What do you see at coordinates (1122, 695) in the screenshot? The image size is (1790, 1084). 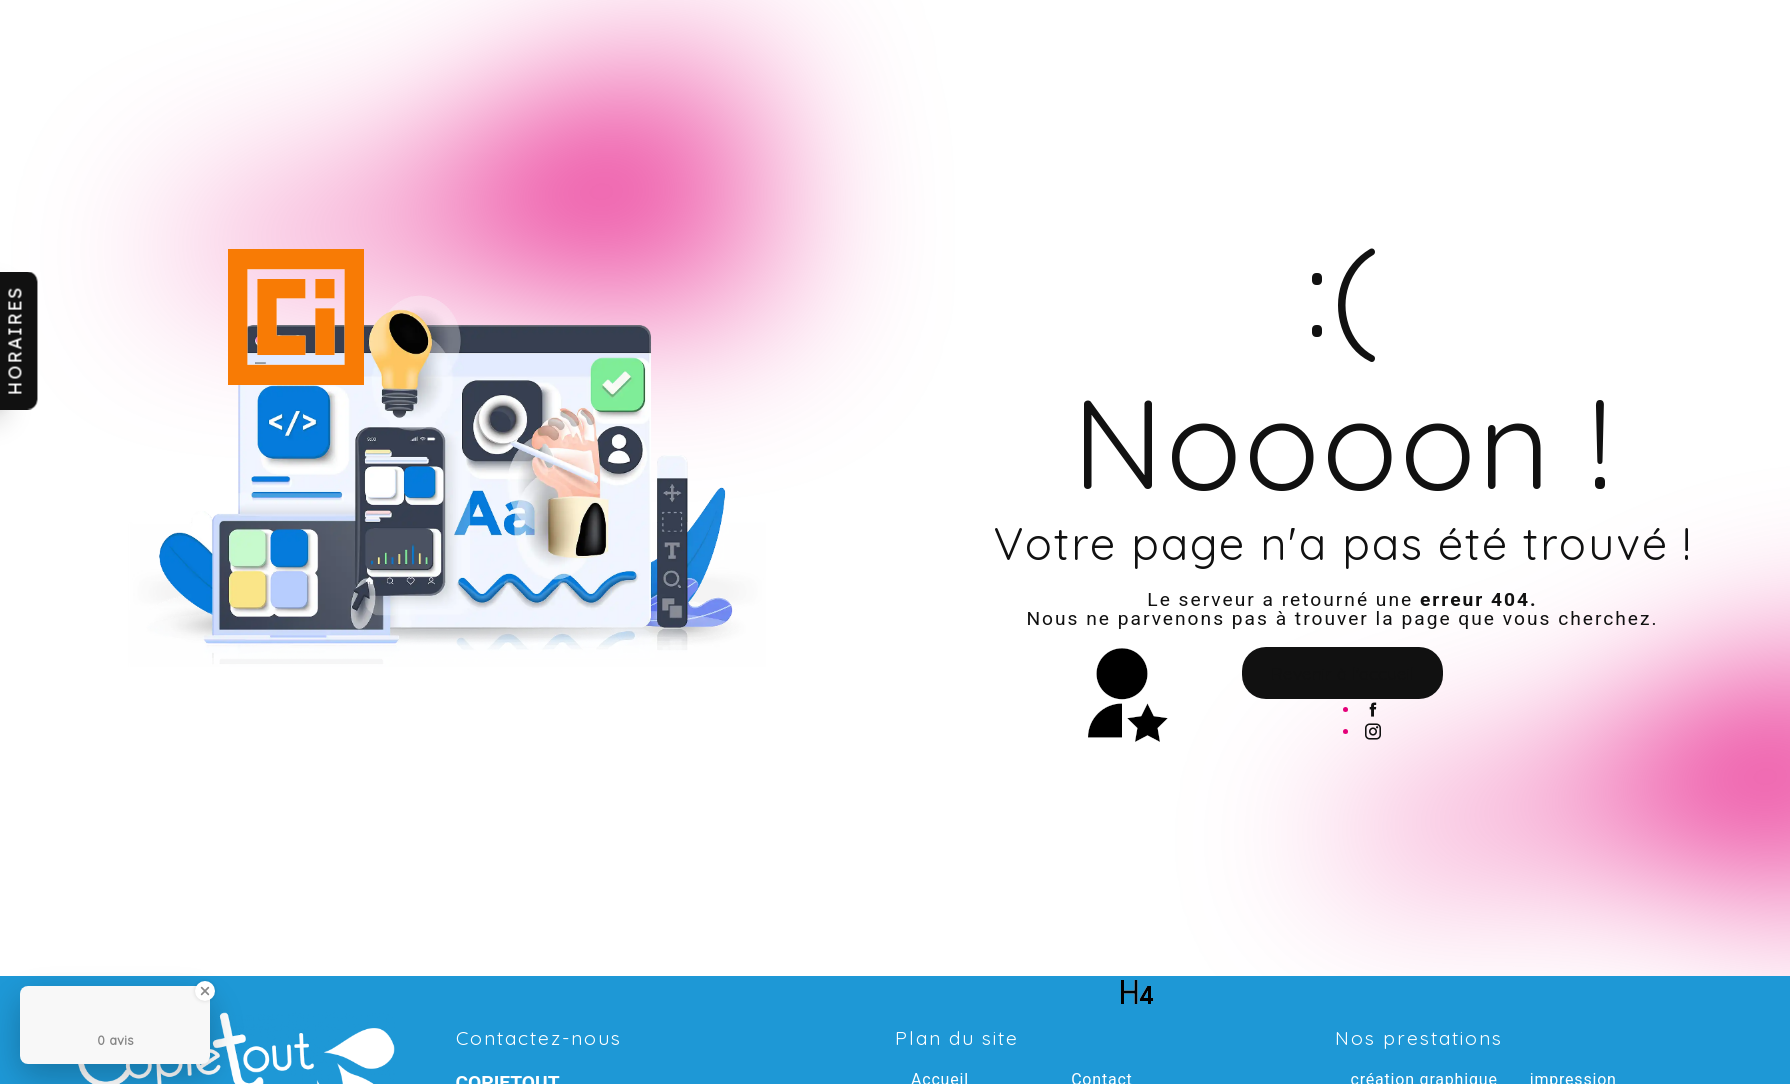 I see `view favorite or starred user` at bounding box center [1122, 695].